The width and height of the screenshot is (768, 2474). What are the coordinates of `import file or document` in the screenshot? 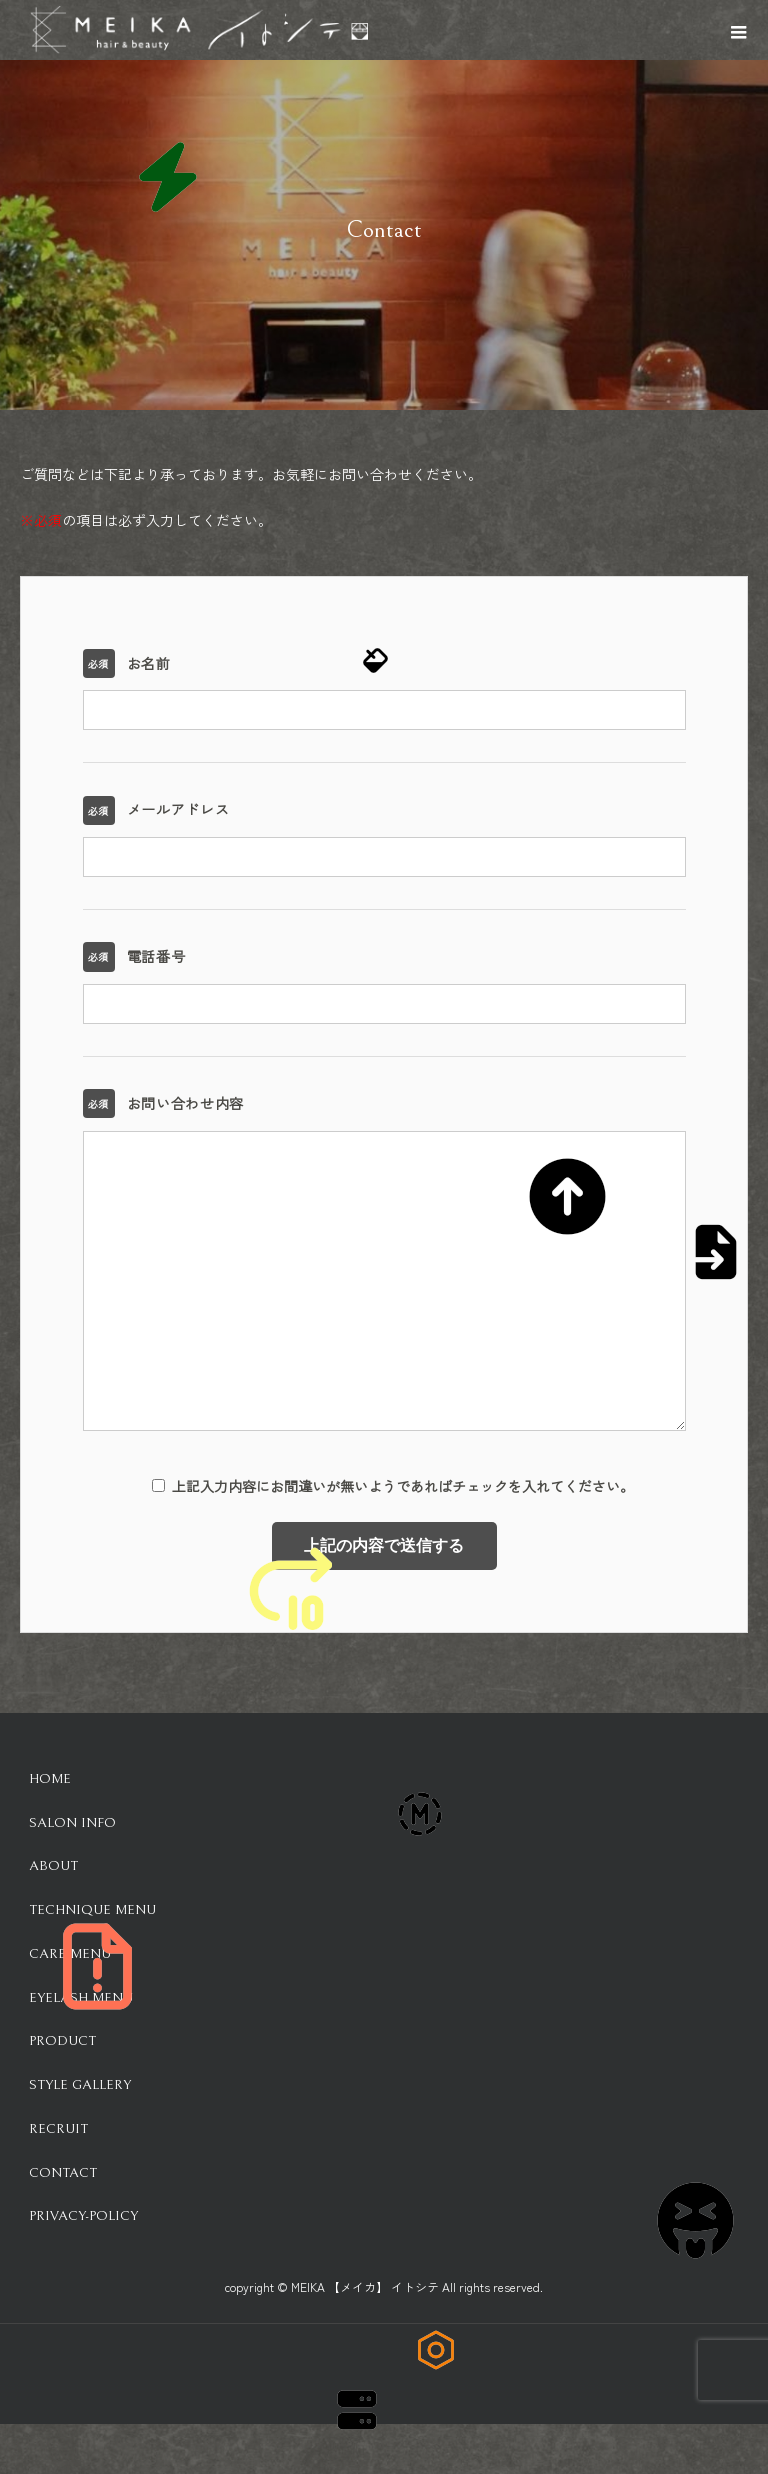 It's located at (716, 1252).